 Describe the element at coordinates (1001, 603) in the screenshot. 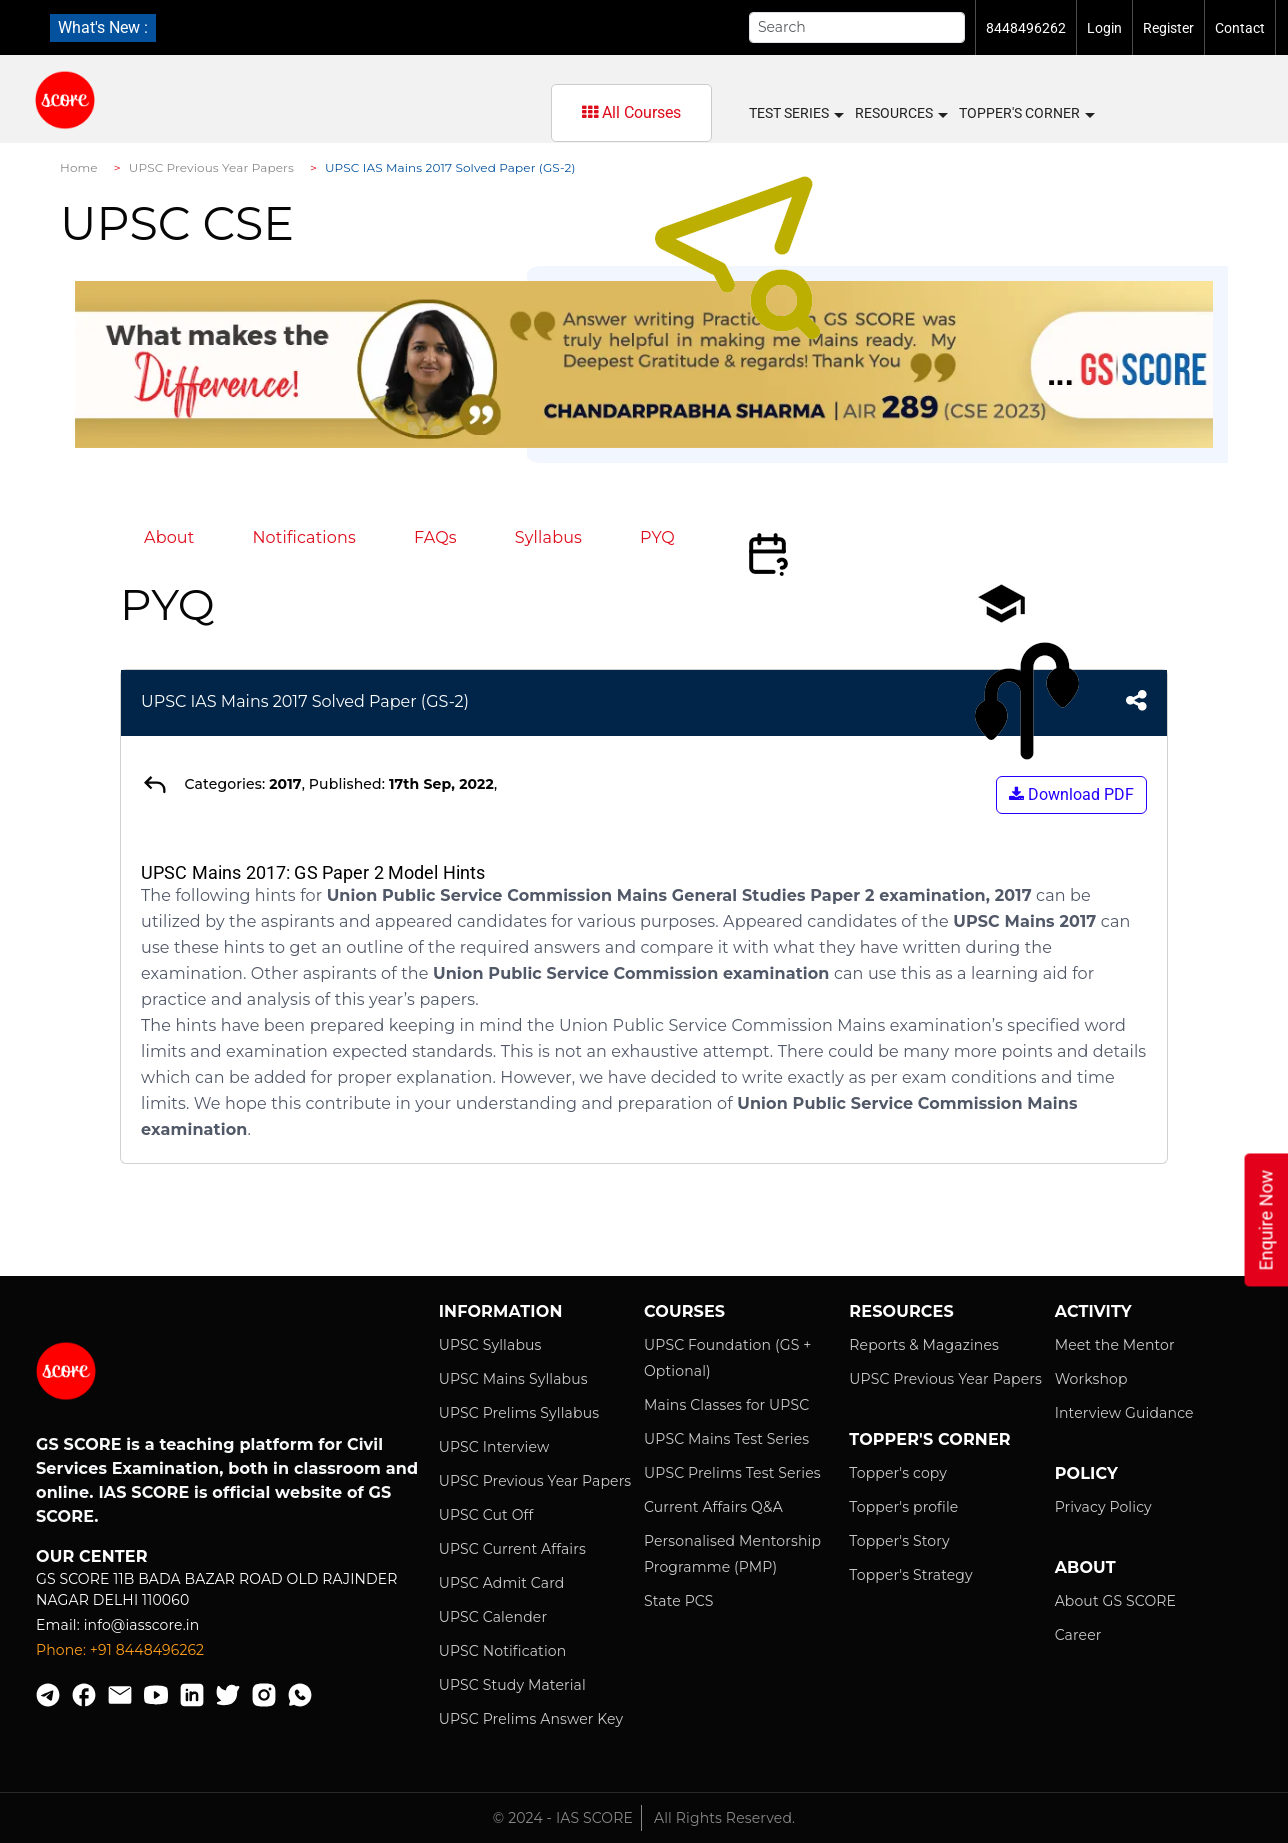

I see `access education or school-related content` at that location.